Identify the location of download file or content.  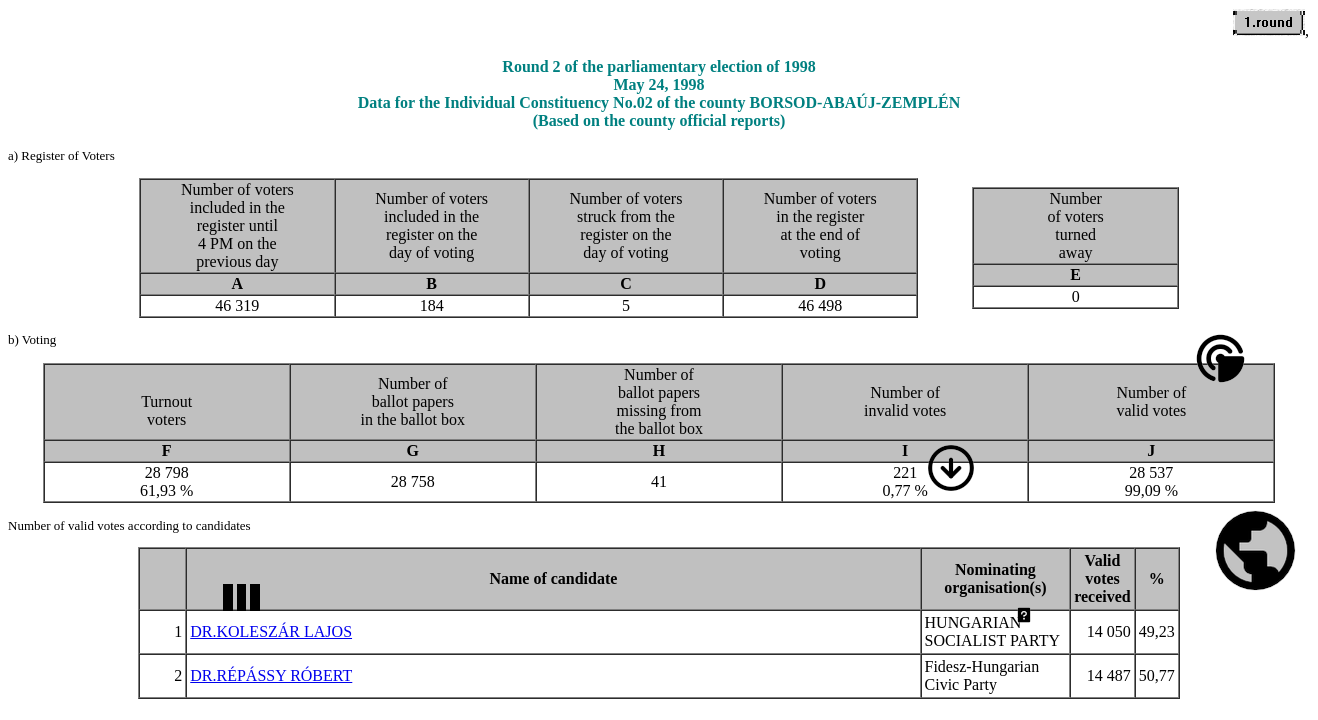
(951, 468).